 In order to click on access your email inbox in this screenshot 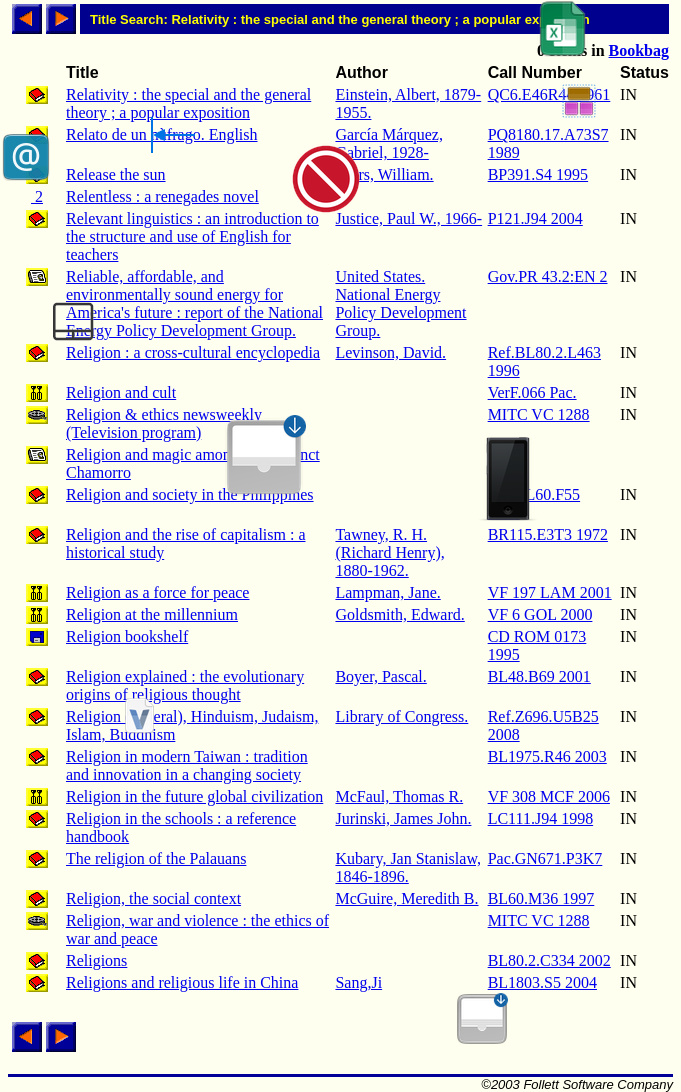, I will do `click(264, 457)`.